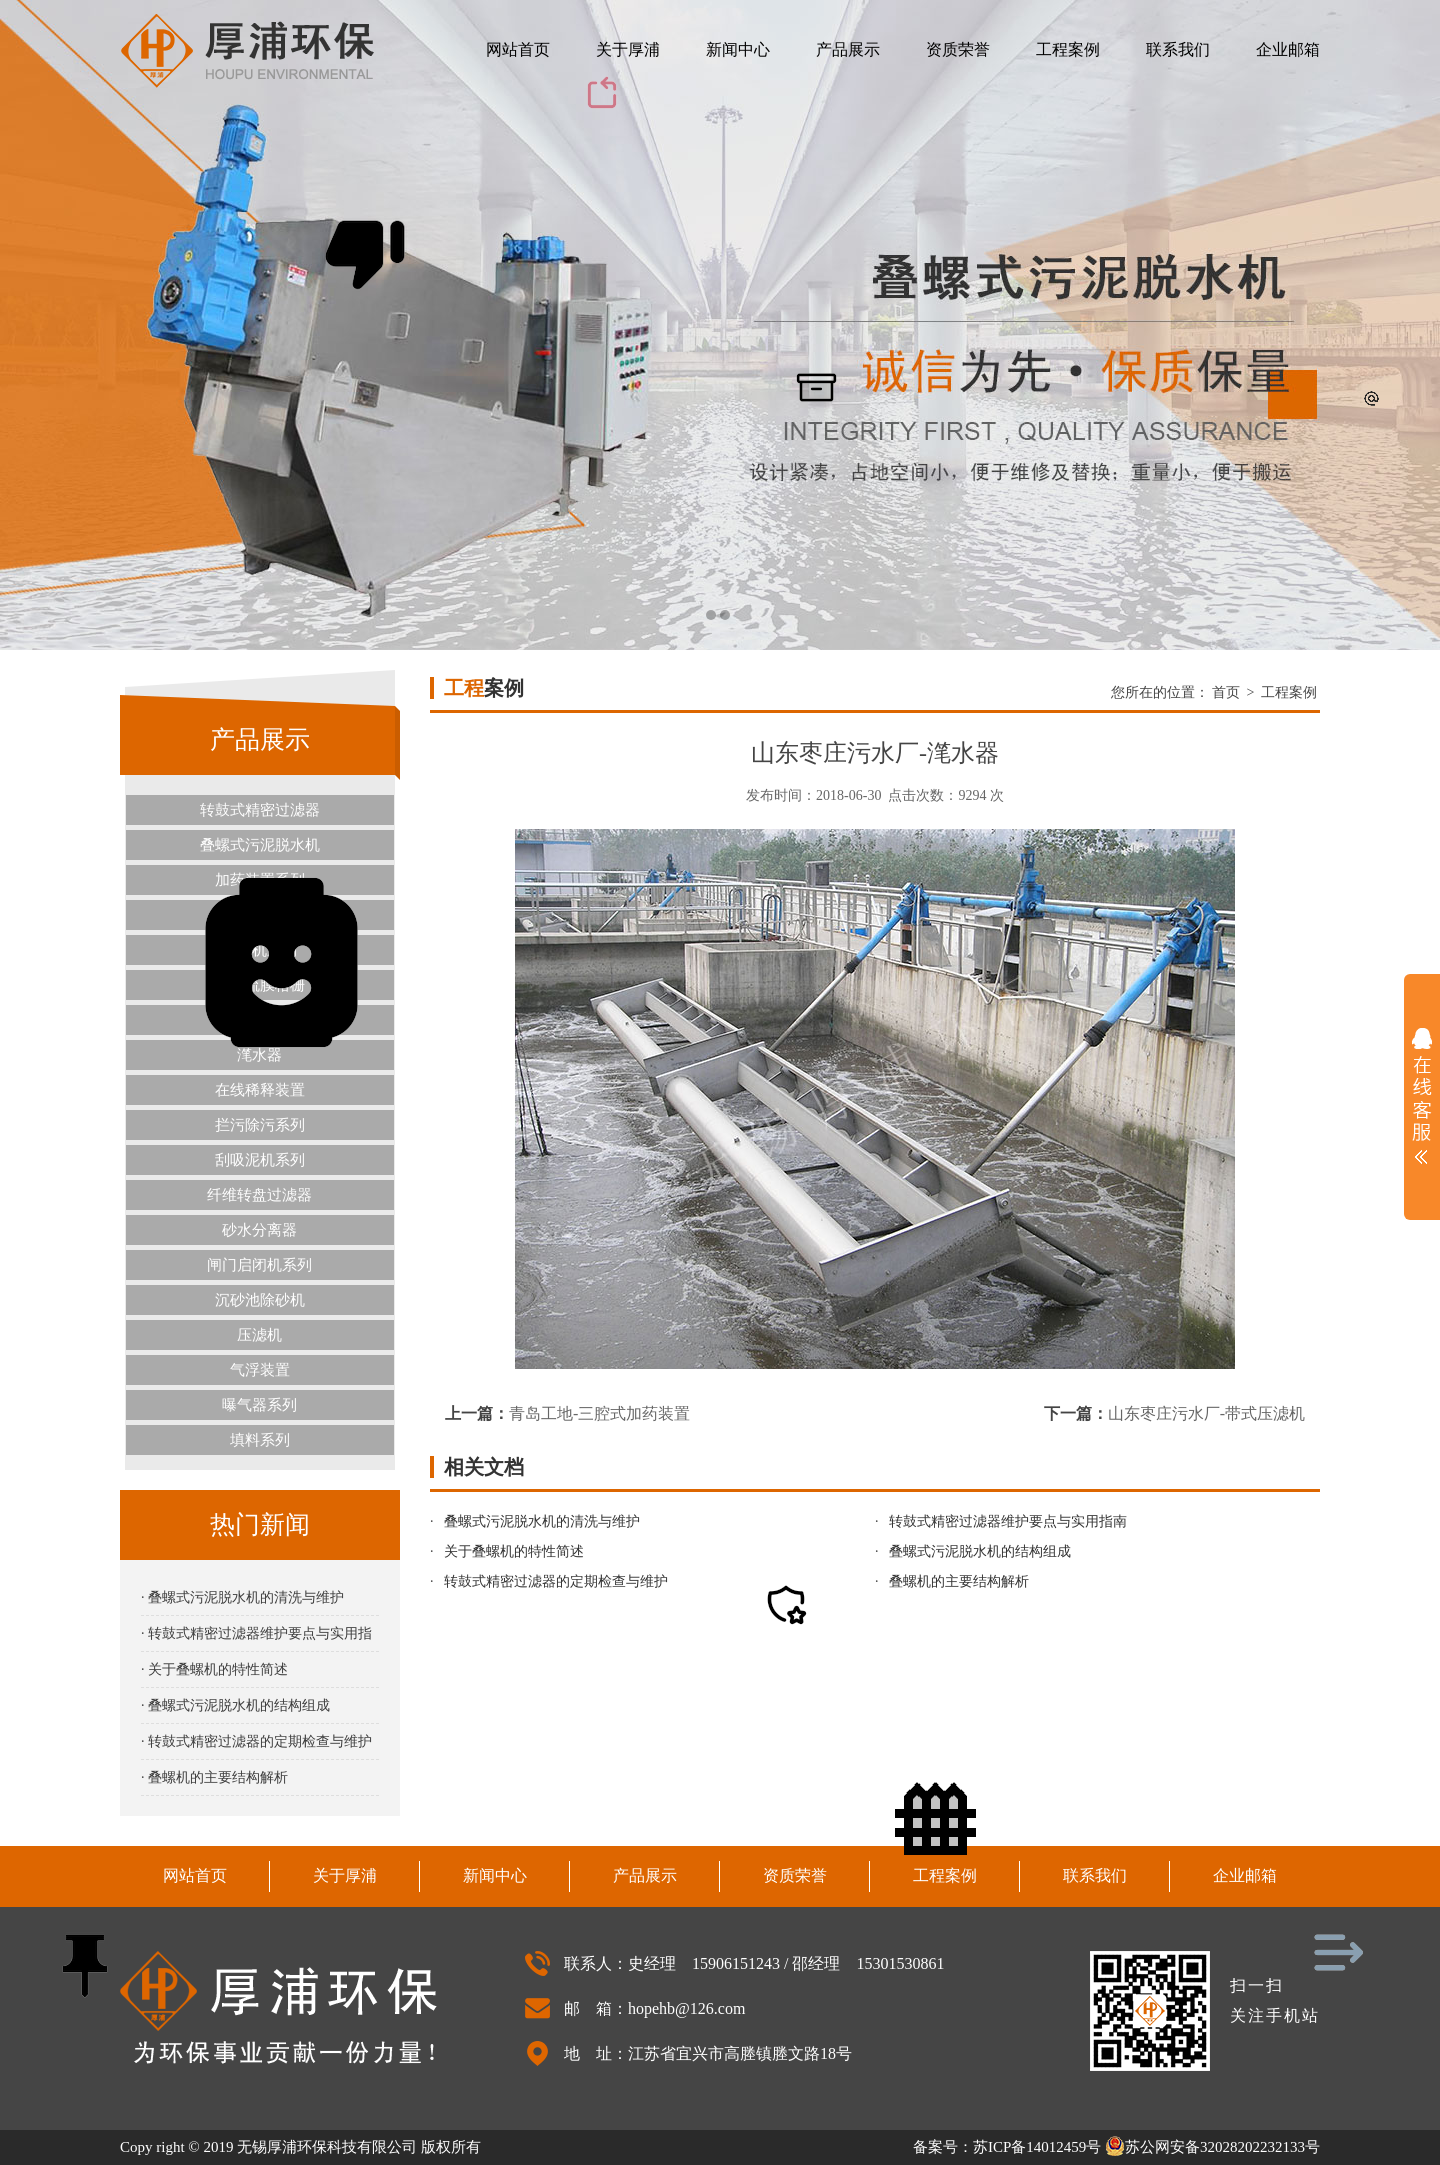 Image resolution: width=1440 pixels, height=2165 pixels. What do you see at coordinates (365, 252) in the screenshot?
I see `dislike or downvote content` at bounding box center [365, 252].